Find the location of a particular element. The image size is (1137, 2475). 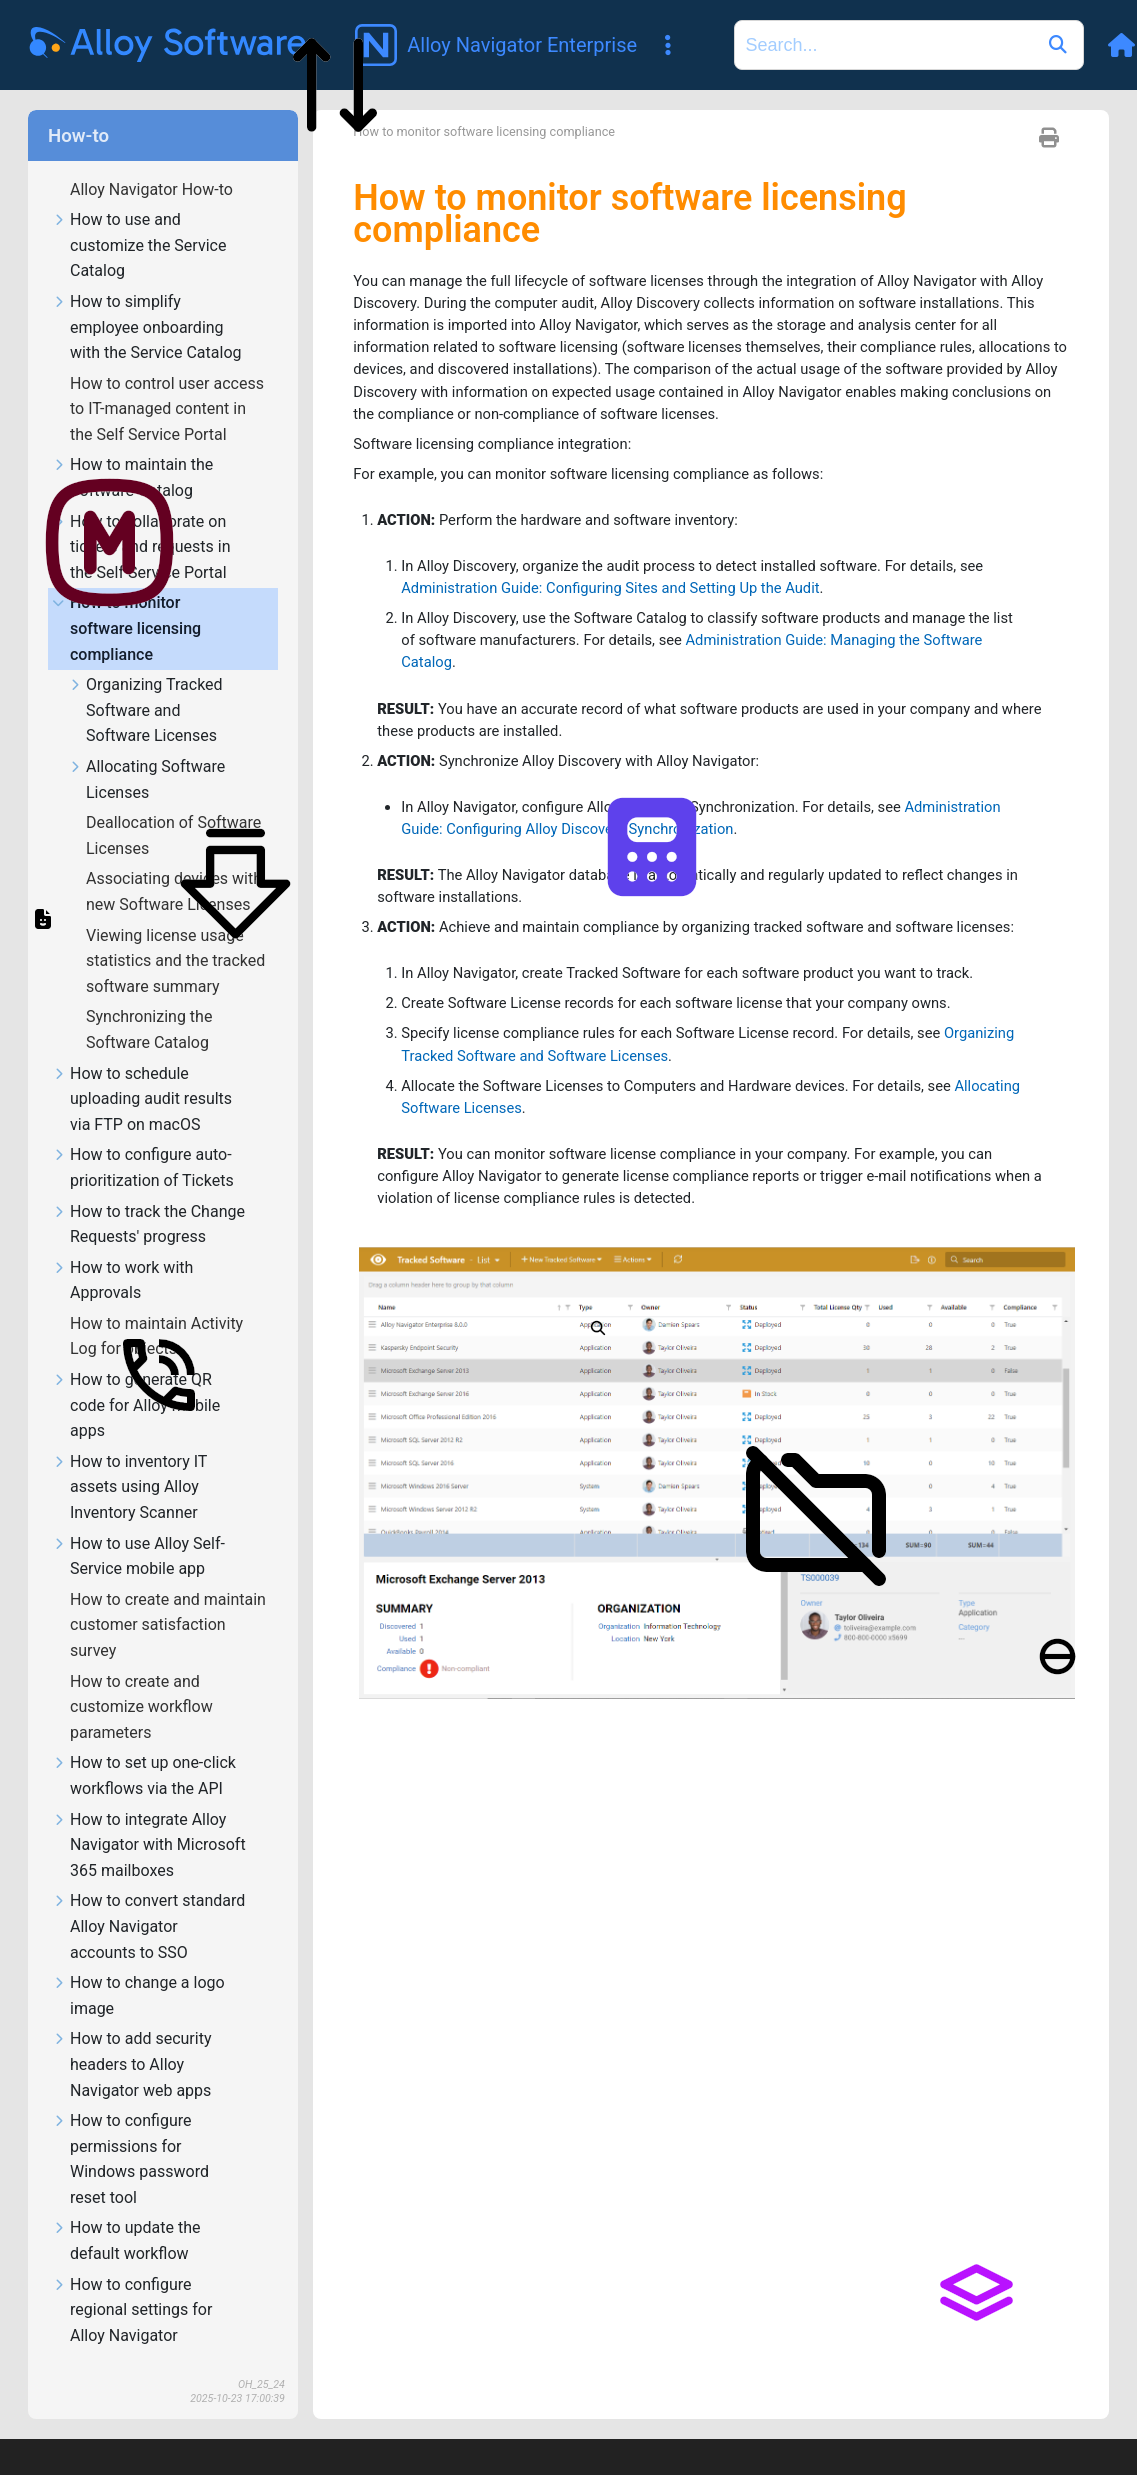

access metro or subway transit options is located at coordinates (109, 542).